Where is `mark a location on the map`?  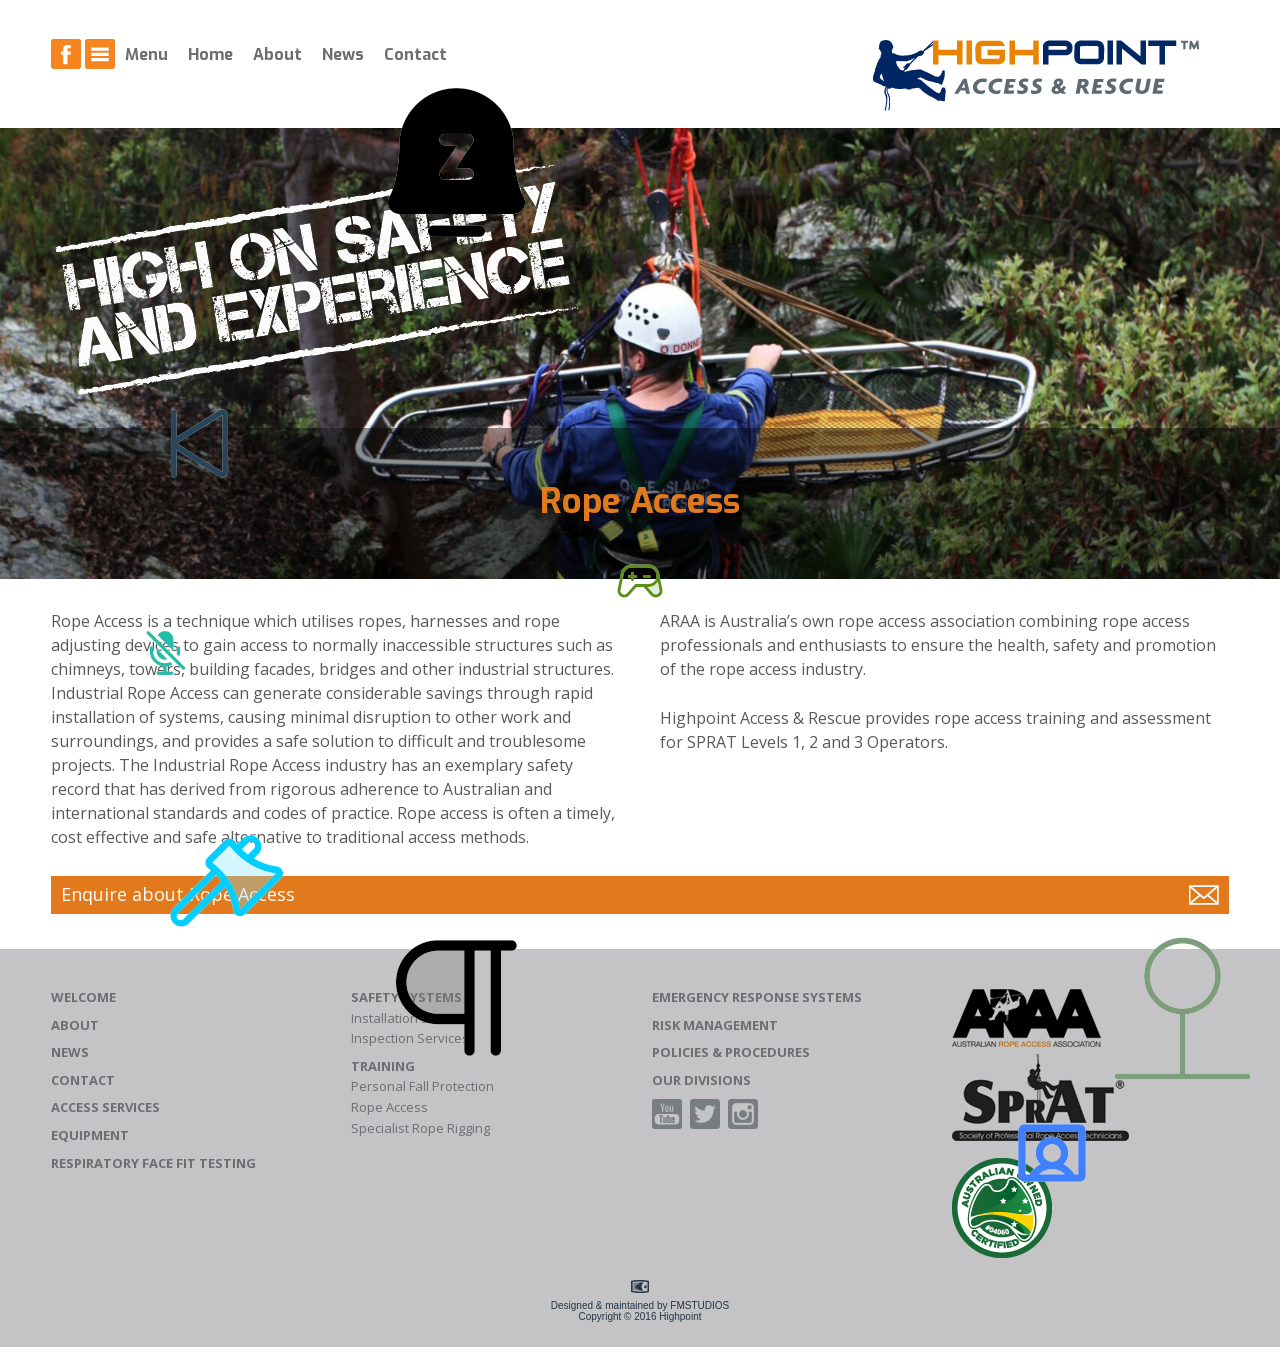 mark a location on the map is located at coordinates (1182, 1011).